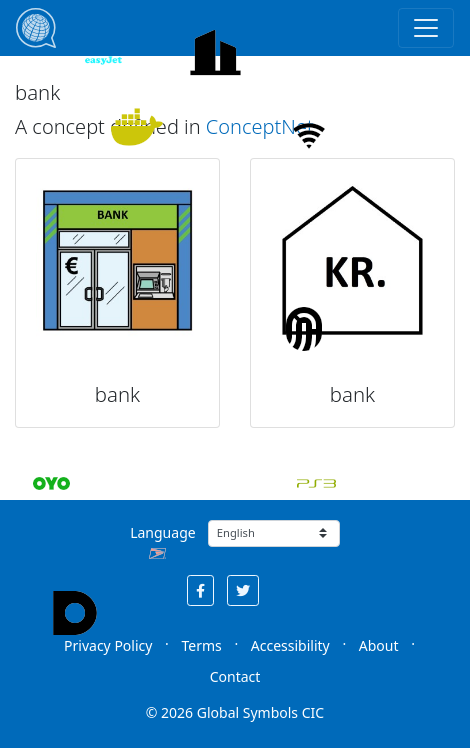 This screenshot has height=748, width=470. I want to click on authenticate with fingerprint biometrics, so click(304, 329).